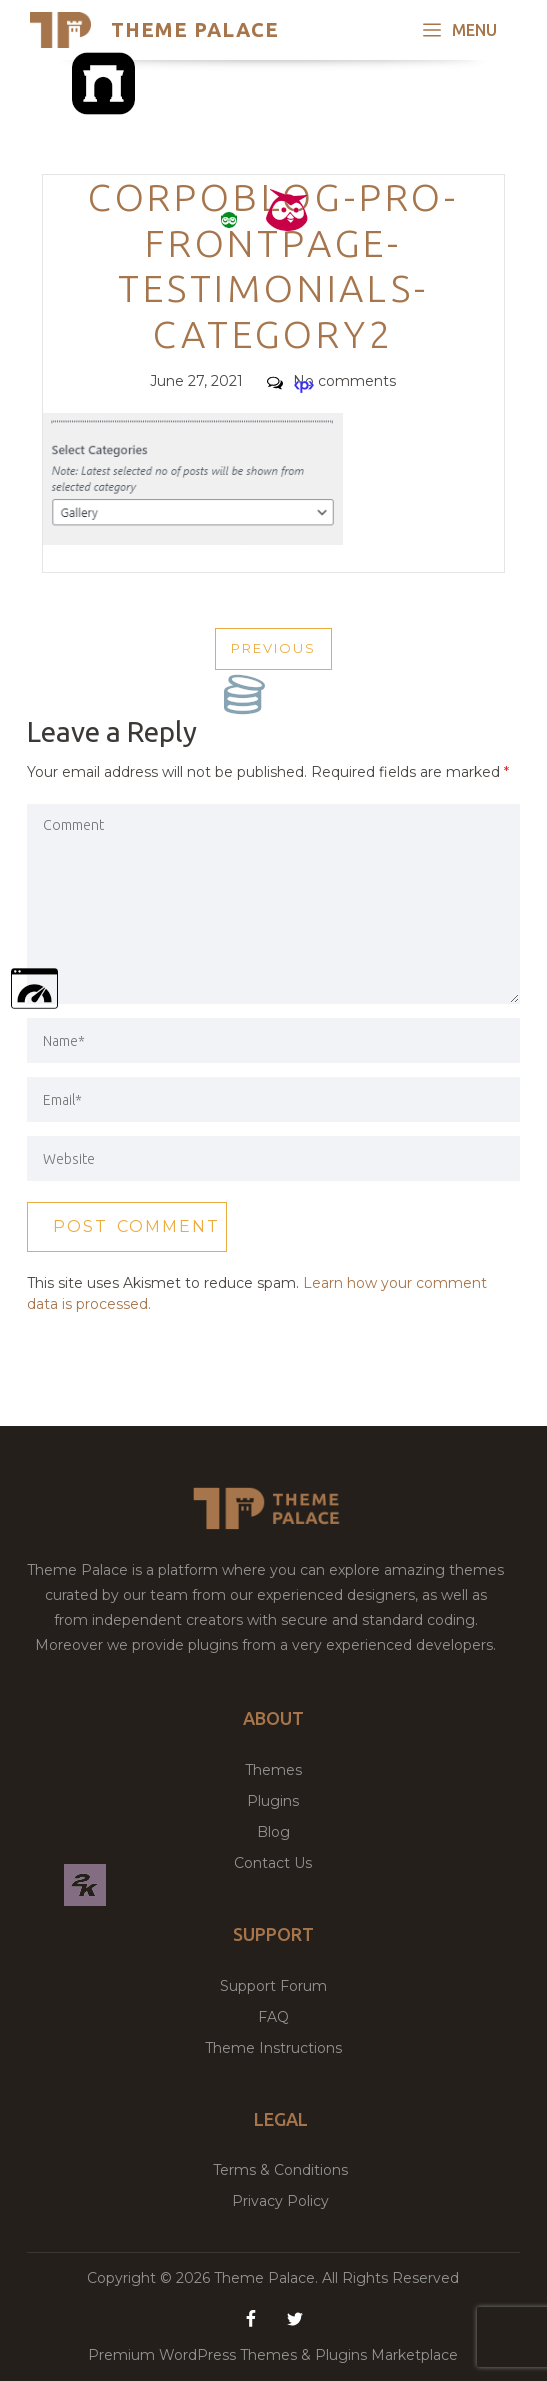 The image size is (547, 2381). Describe the element at coordinates (103, 83) in the screenshot. I see `open the Farcaster app` at that location.